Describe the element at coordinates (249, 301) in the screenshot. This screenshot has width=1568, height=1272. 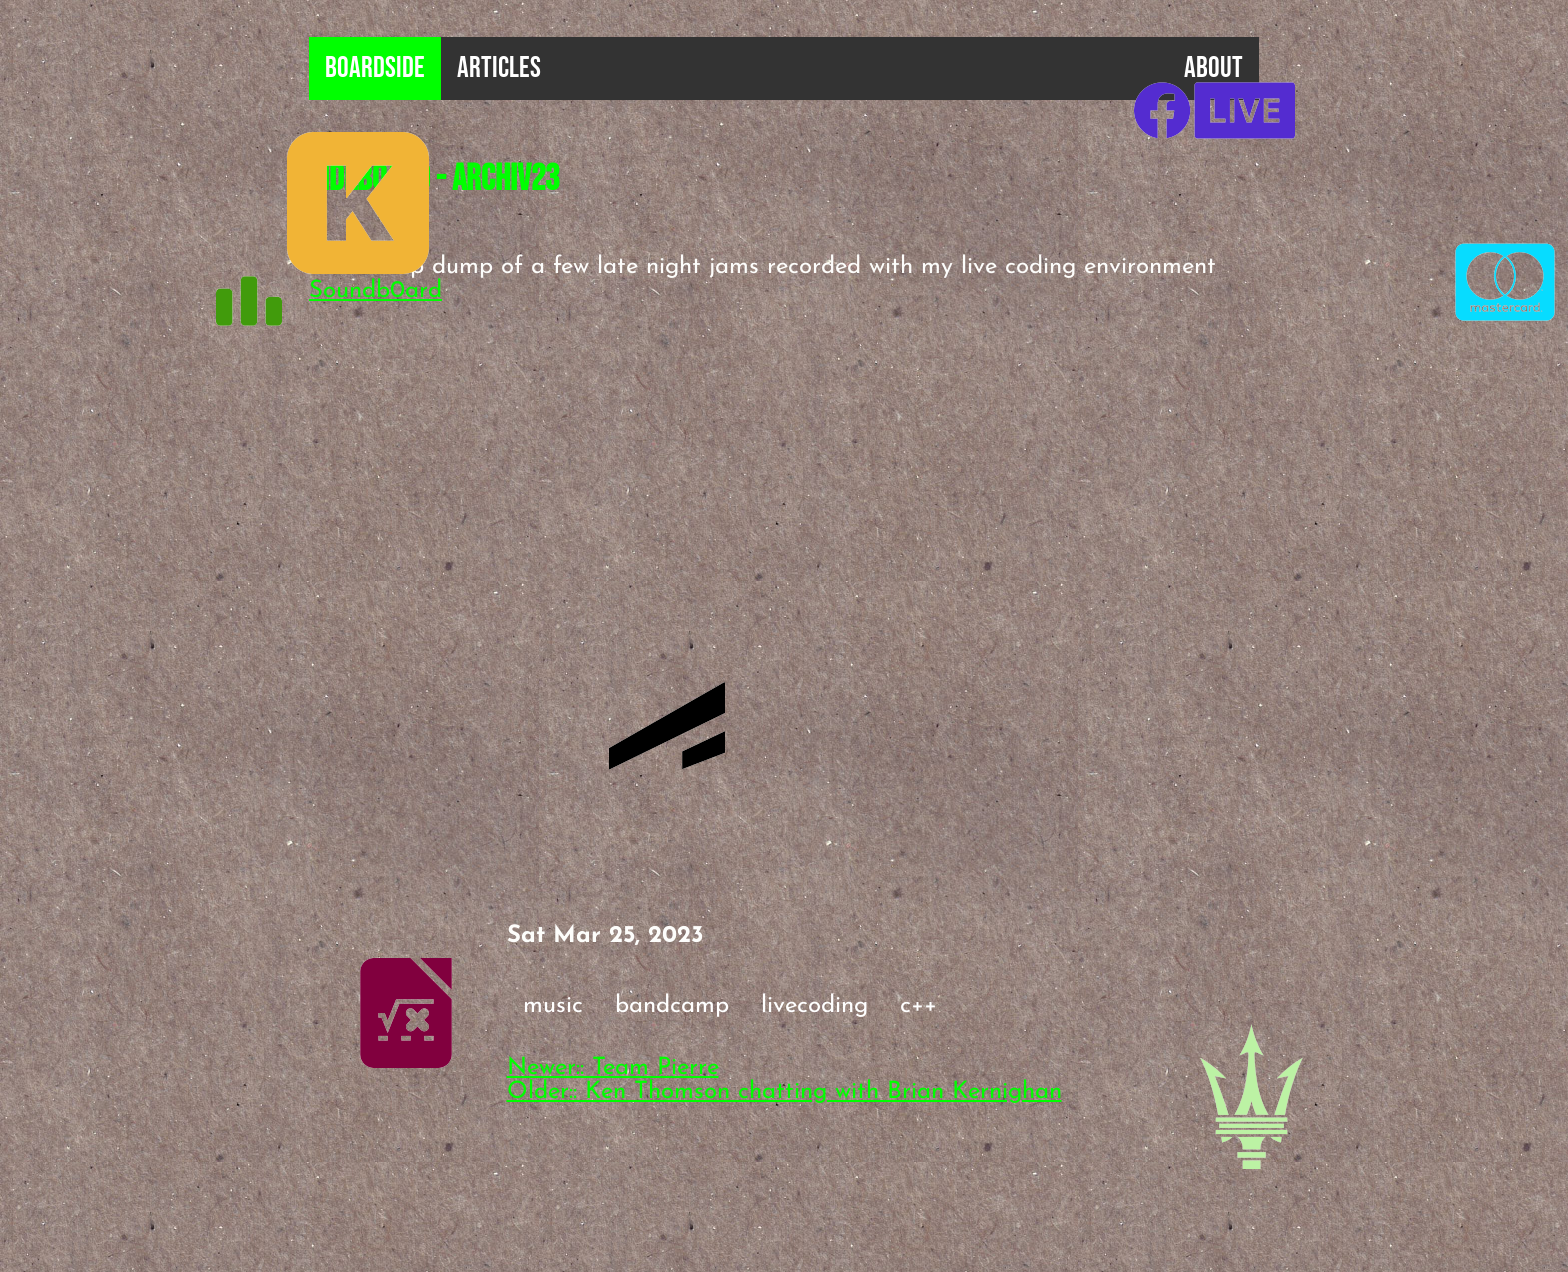
I see `visit codeforces competitive programming platform` at that location.